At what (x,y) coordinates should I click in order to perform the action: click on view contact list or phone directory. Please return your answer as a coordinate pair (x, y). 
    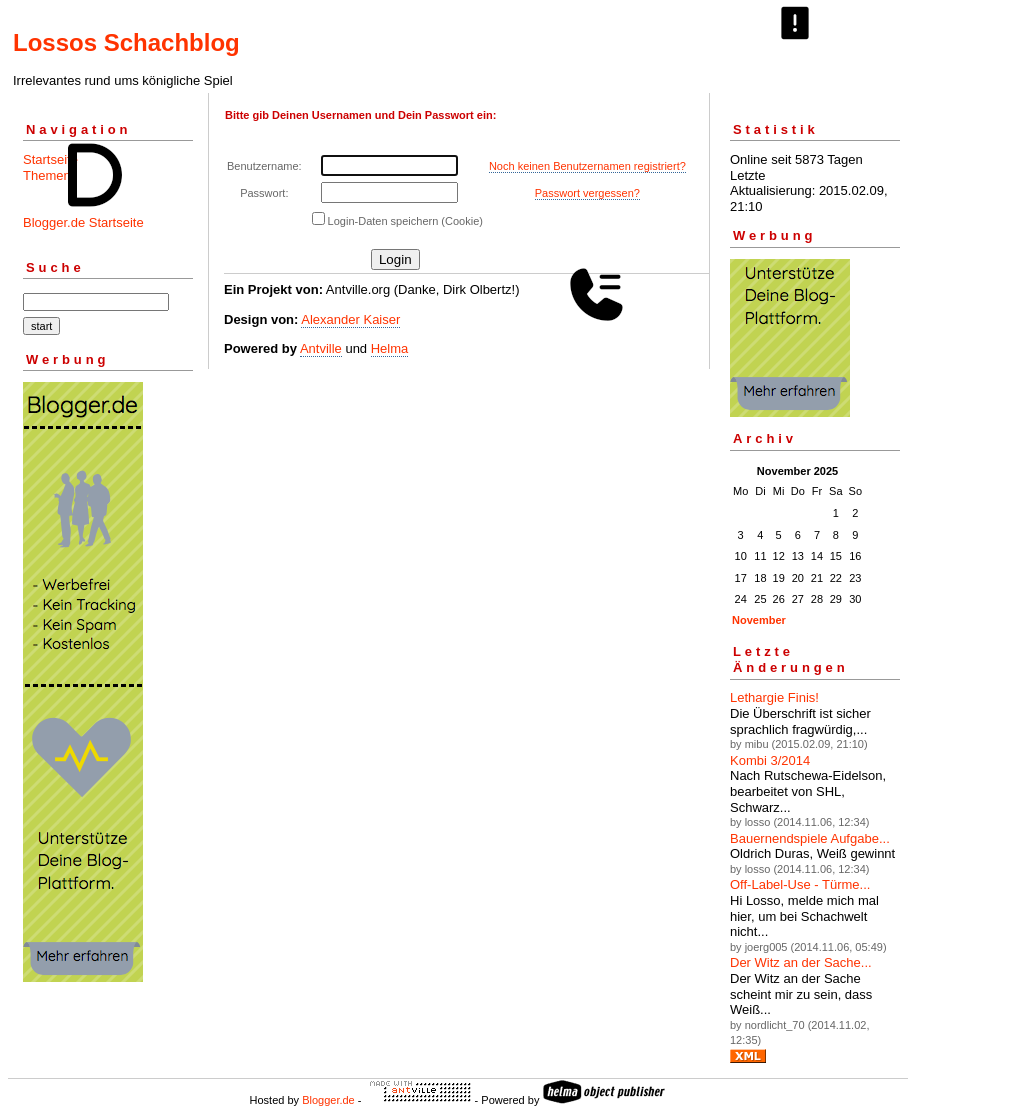
    Looking at the image, I should click on (597, 293).